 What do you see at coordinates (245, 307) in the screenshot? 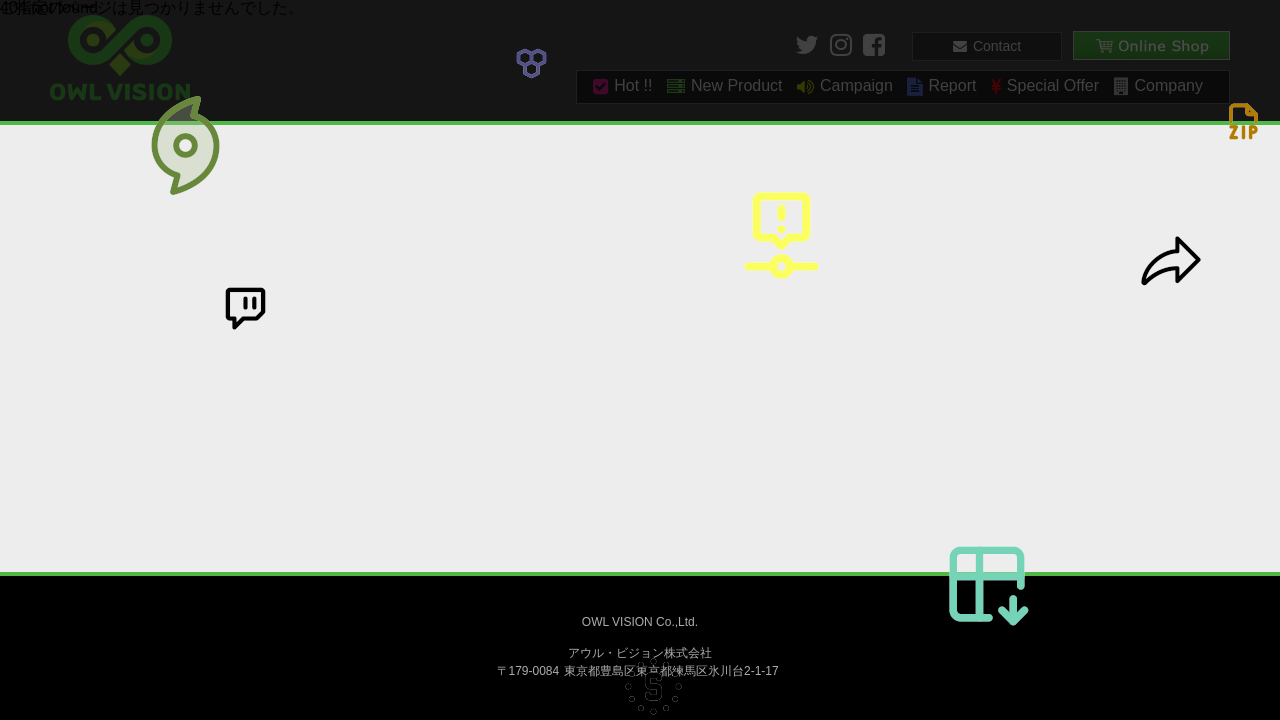
I see `open twitch app or website` at bounding box center [245, 307].